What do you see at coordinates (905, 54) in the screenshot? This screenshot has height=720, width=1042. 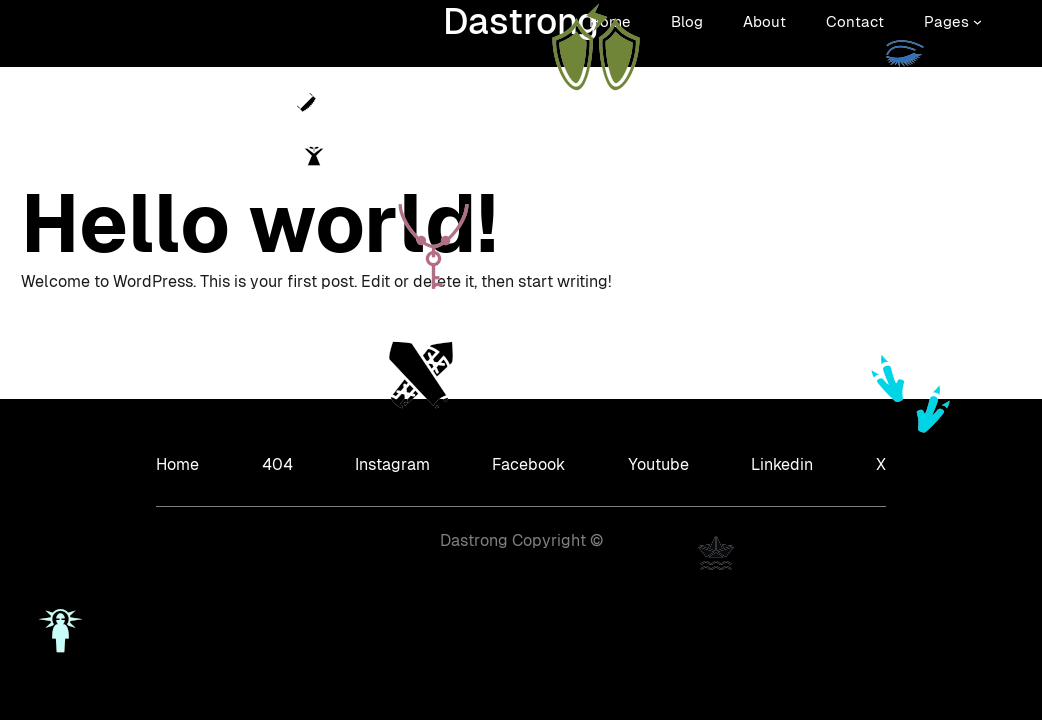 I see `access beauty or makeup settings` at bounding box center [905, 54].